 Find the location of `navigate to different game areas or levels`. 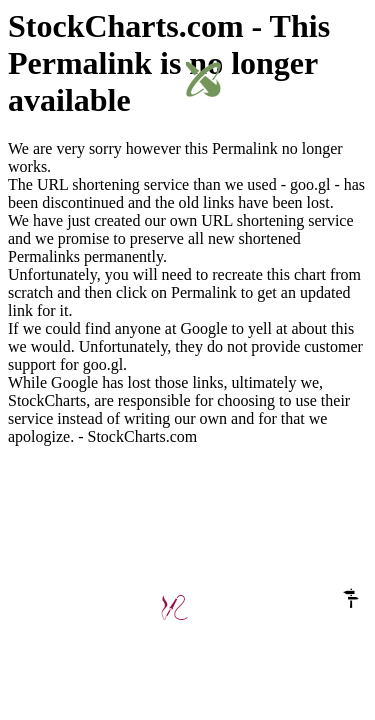

navigate to different game areas or levels is located at coordinates (351, 598).